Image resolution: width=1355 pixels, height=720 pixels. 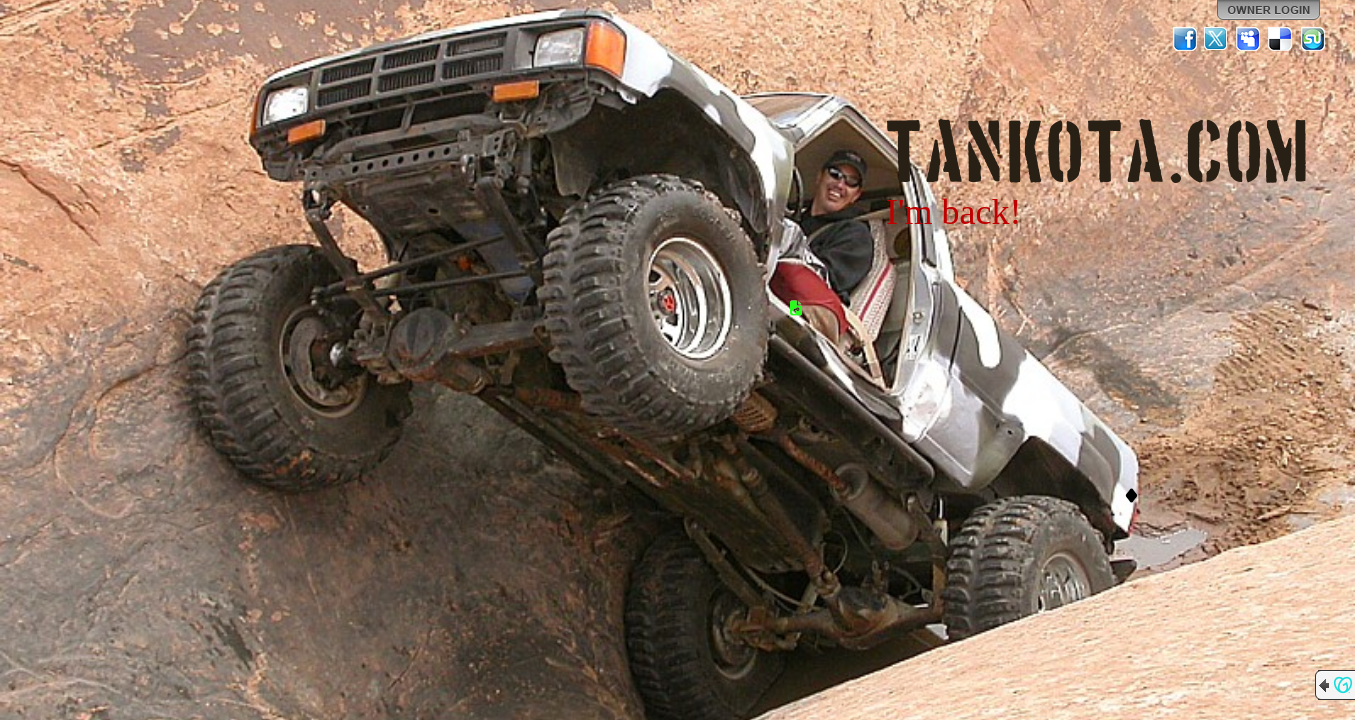 What do you see at coordinates (796, 308) in the screenshot?
I see `open a vector graphics file` at bounding box center [796, 308].